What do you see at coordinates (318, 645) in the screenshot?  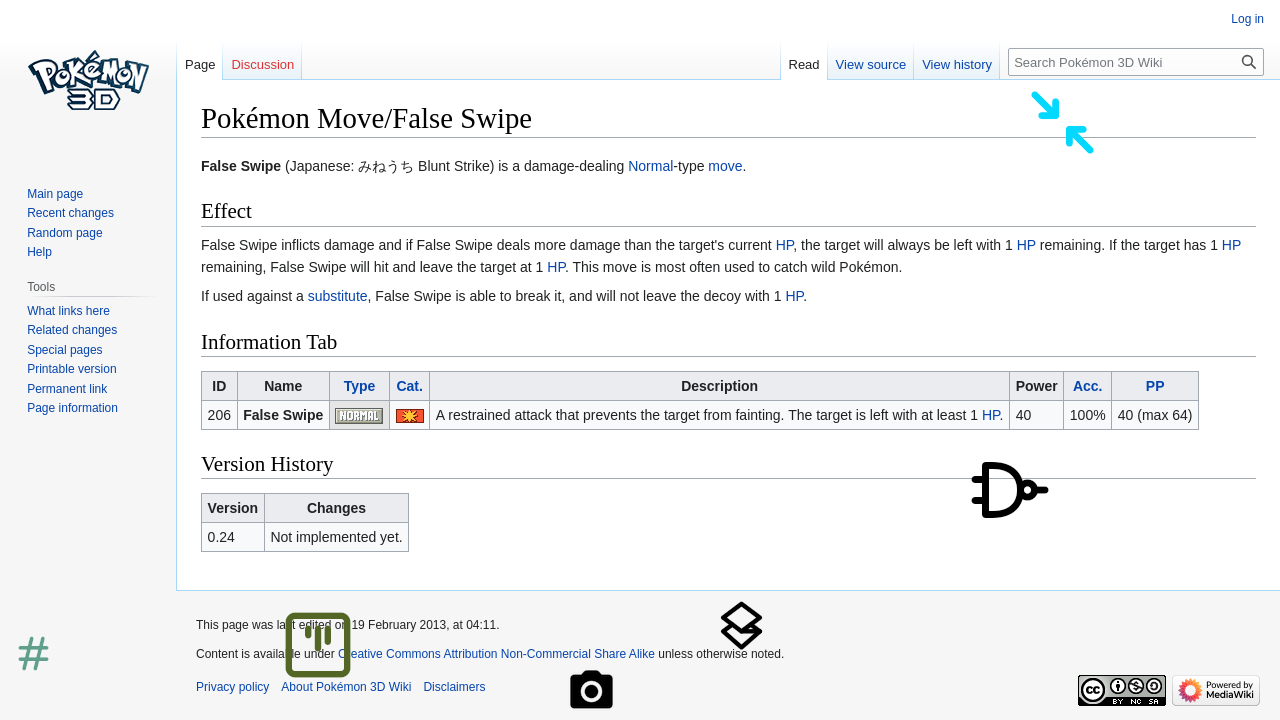 I see `align content to top center of container` at bounding box center [318, 645].